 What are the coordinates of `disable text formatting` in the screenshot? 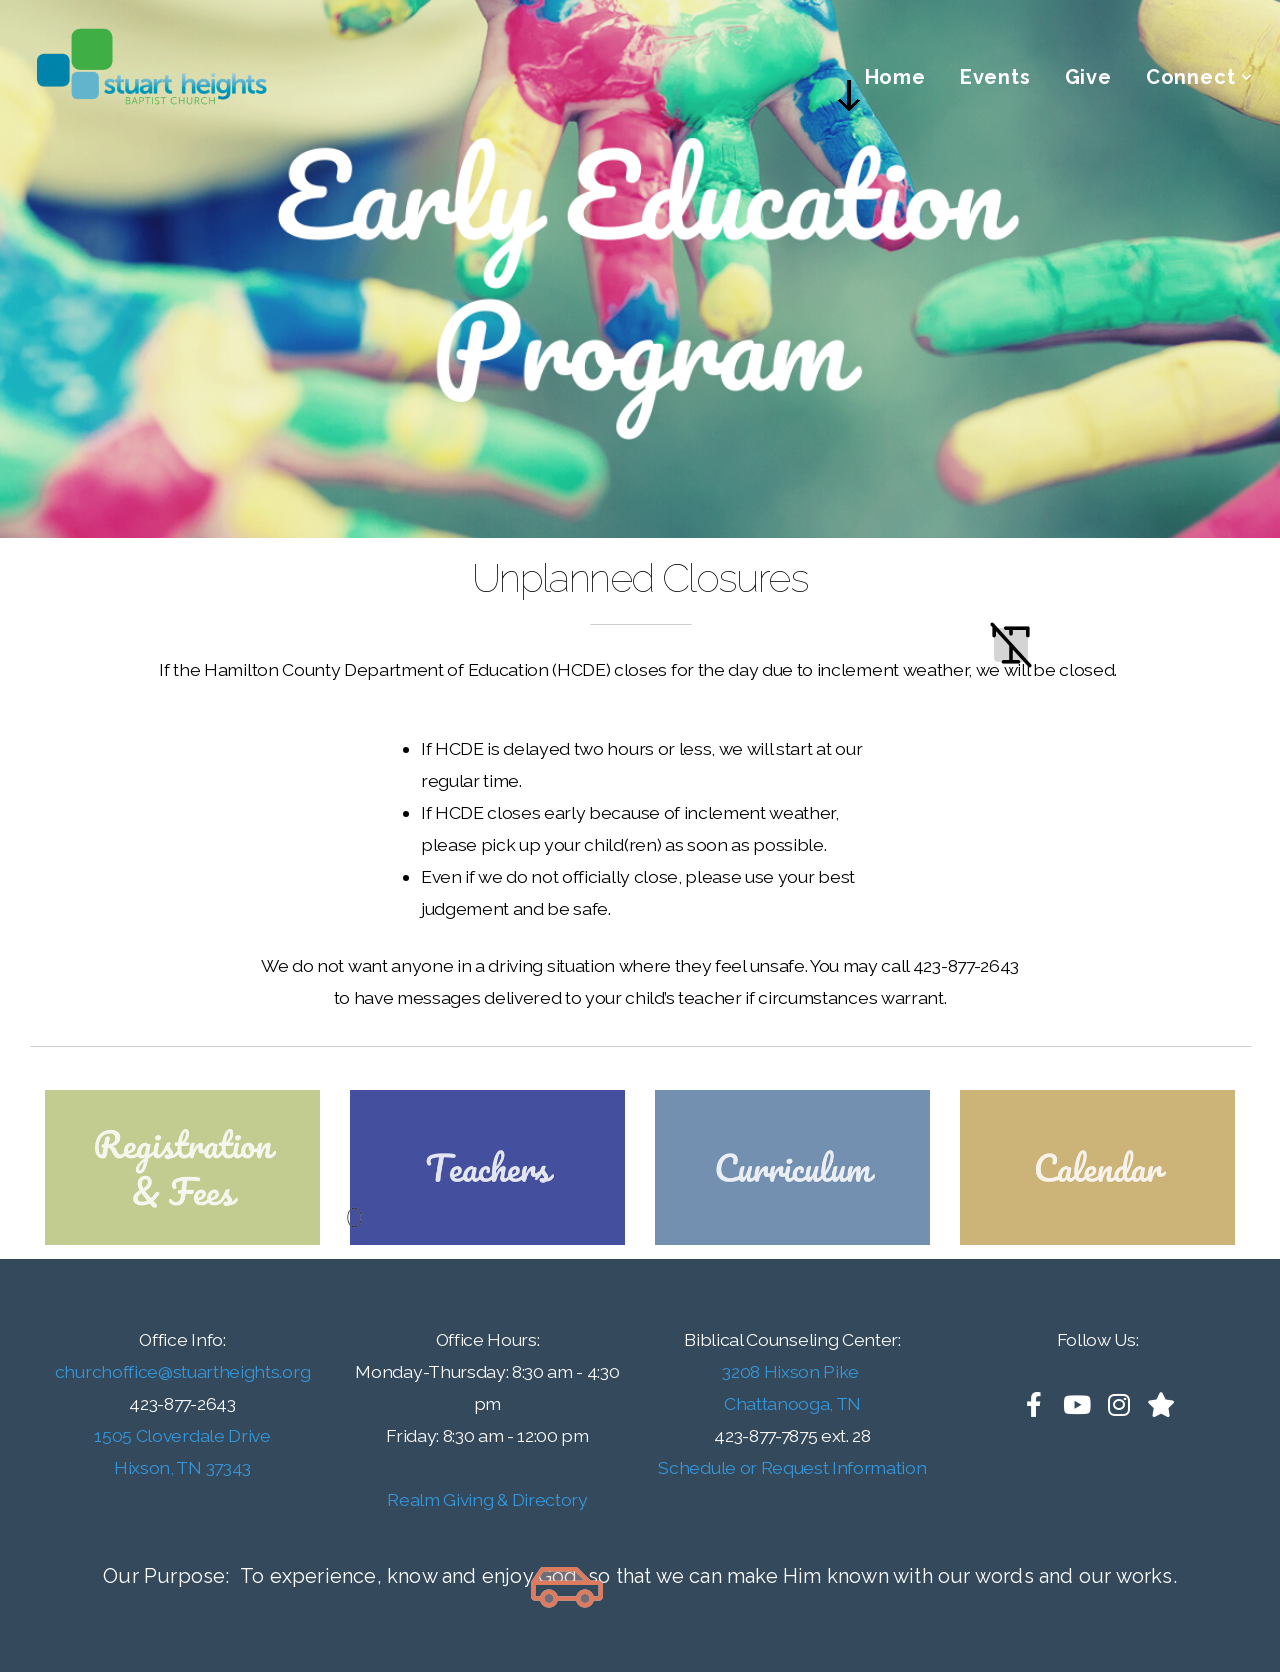 It's located at (1011, 645).